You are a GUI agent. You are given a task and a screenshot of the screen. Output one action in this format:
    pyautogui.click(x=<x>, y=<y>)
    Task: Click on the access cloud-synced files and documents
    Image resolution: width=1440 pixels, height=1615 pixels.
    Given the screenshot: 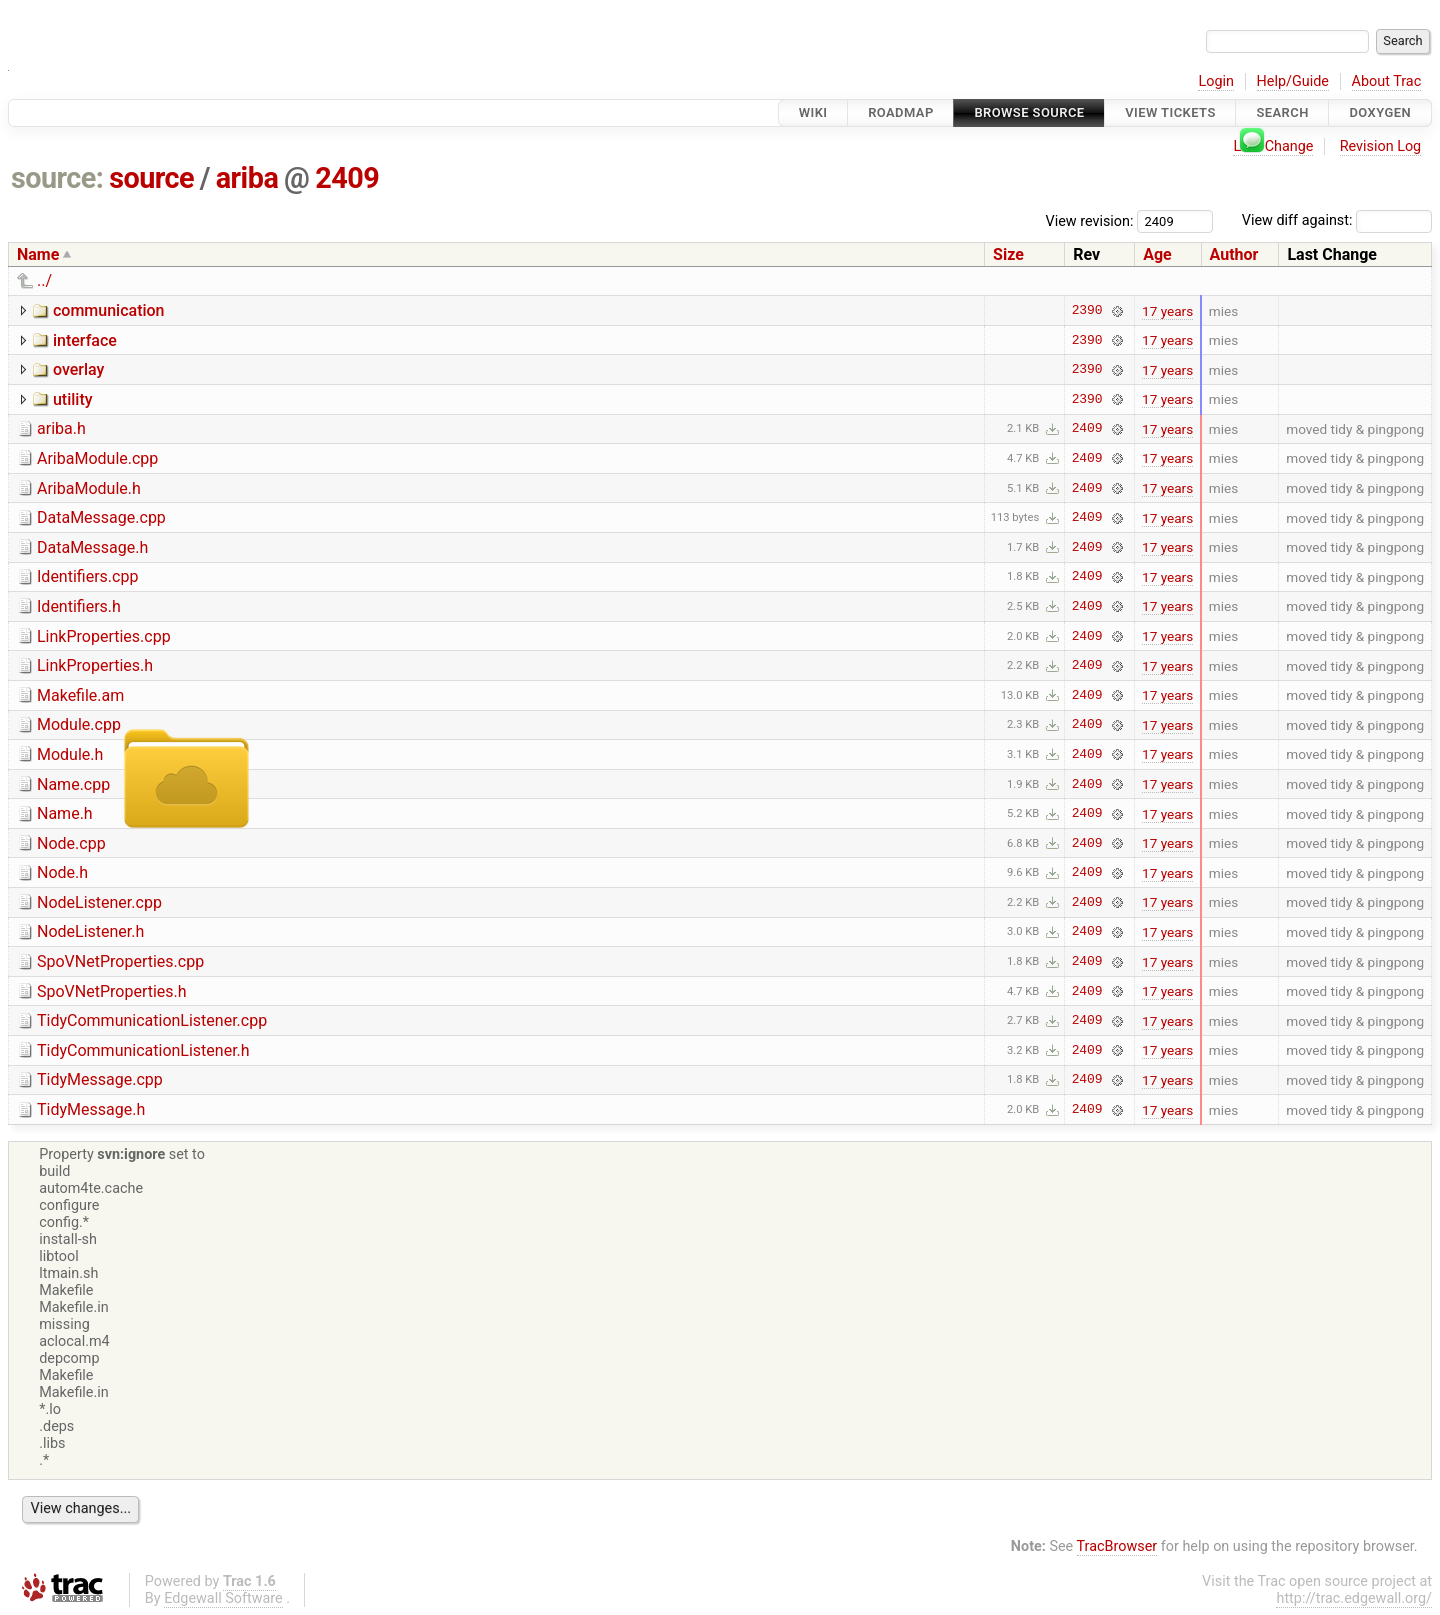 What is the action you would take?
    pyautogui.click(x=186, y=778)
    